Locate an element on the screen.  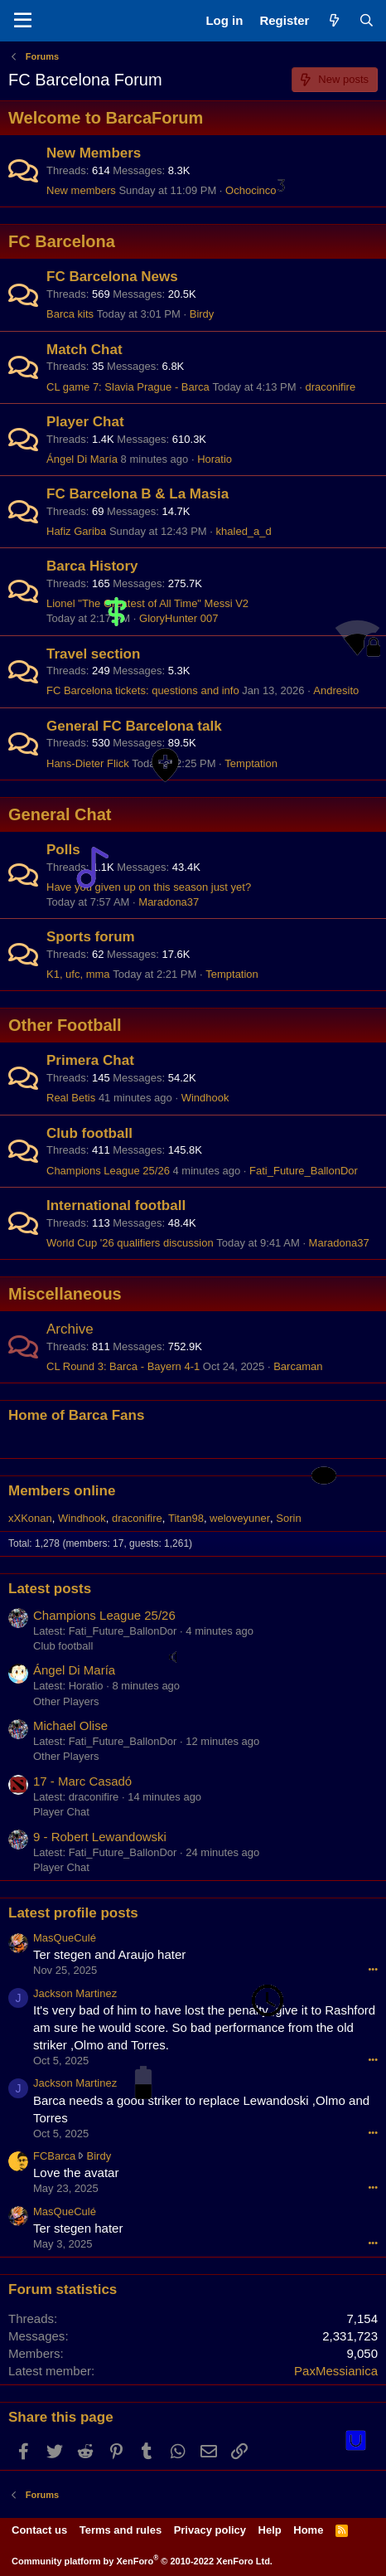
connected to a secured wifi network with weak signal is located at coordinates (357, 637).